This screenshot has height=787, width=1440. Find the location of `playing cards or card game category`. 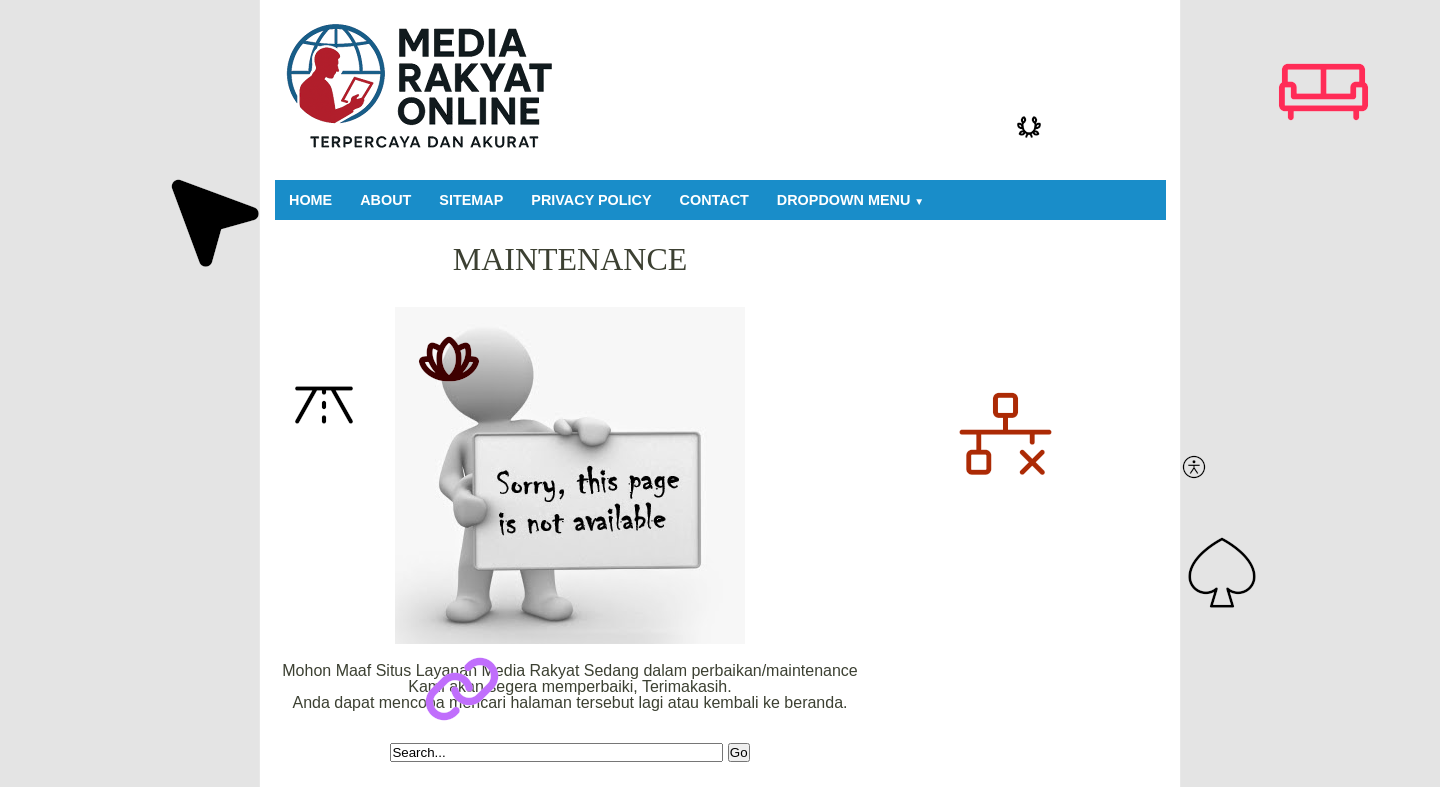

playing cards or card game category is located at coordinates (1222, 574).